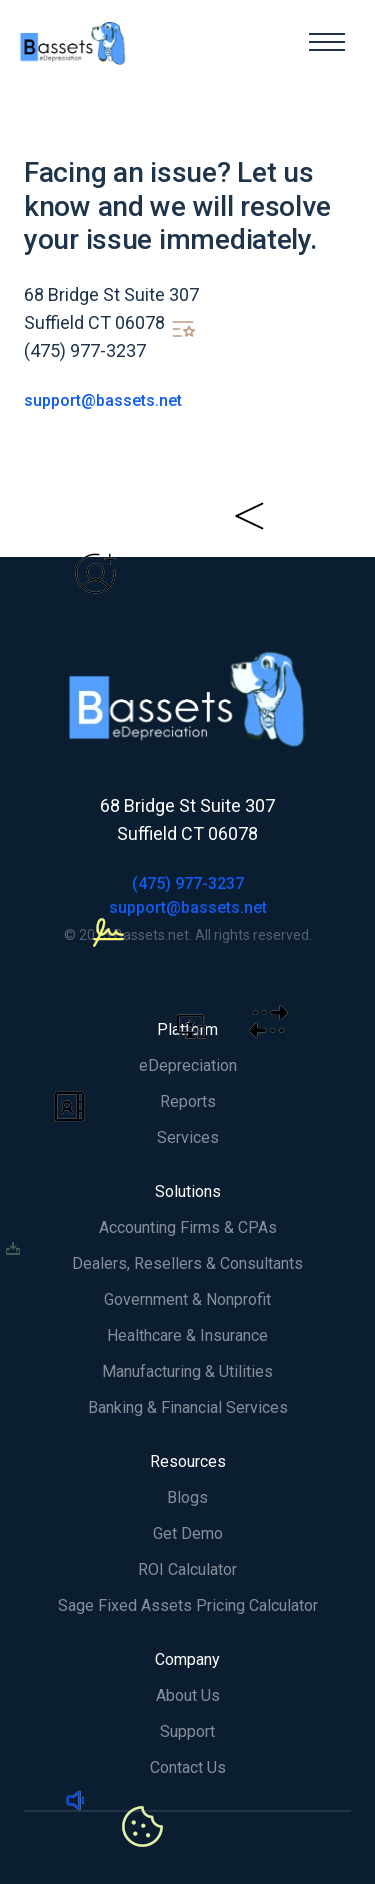 This screenshot has height=1884, width=375. Describe the element at coordinates (142, 1826) in the screenshot. I see `manage cookie preferences and privacy settings` at that location.